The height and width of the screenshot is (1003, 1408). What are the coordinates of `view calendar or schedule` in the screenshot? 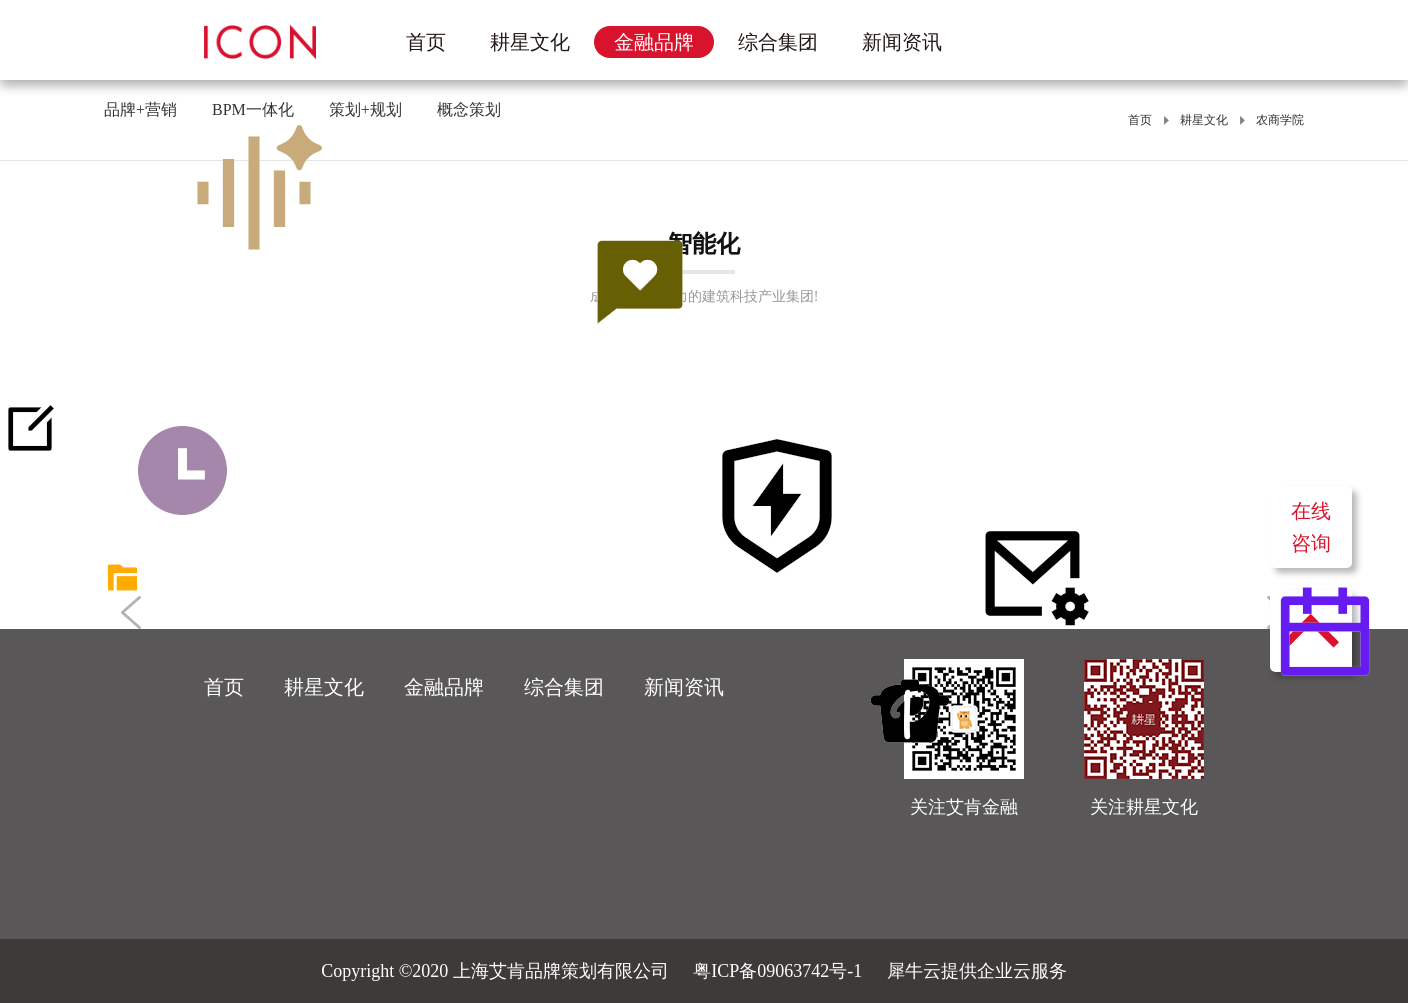 It's located at (1325, 636).